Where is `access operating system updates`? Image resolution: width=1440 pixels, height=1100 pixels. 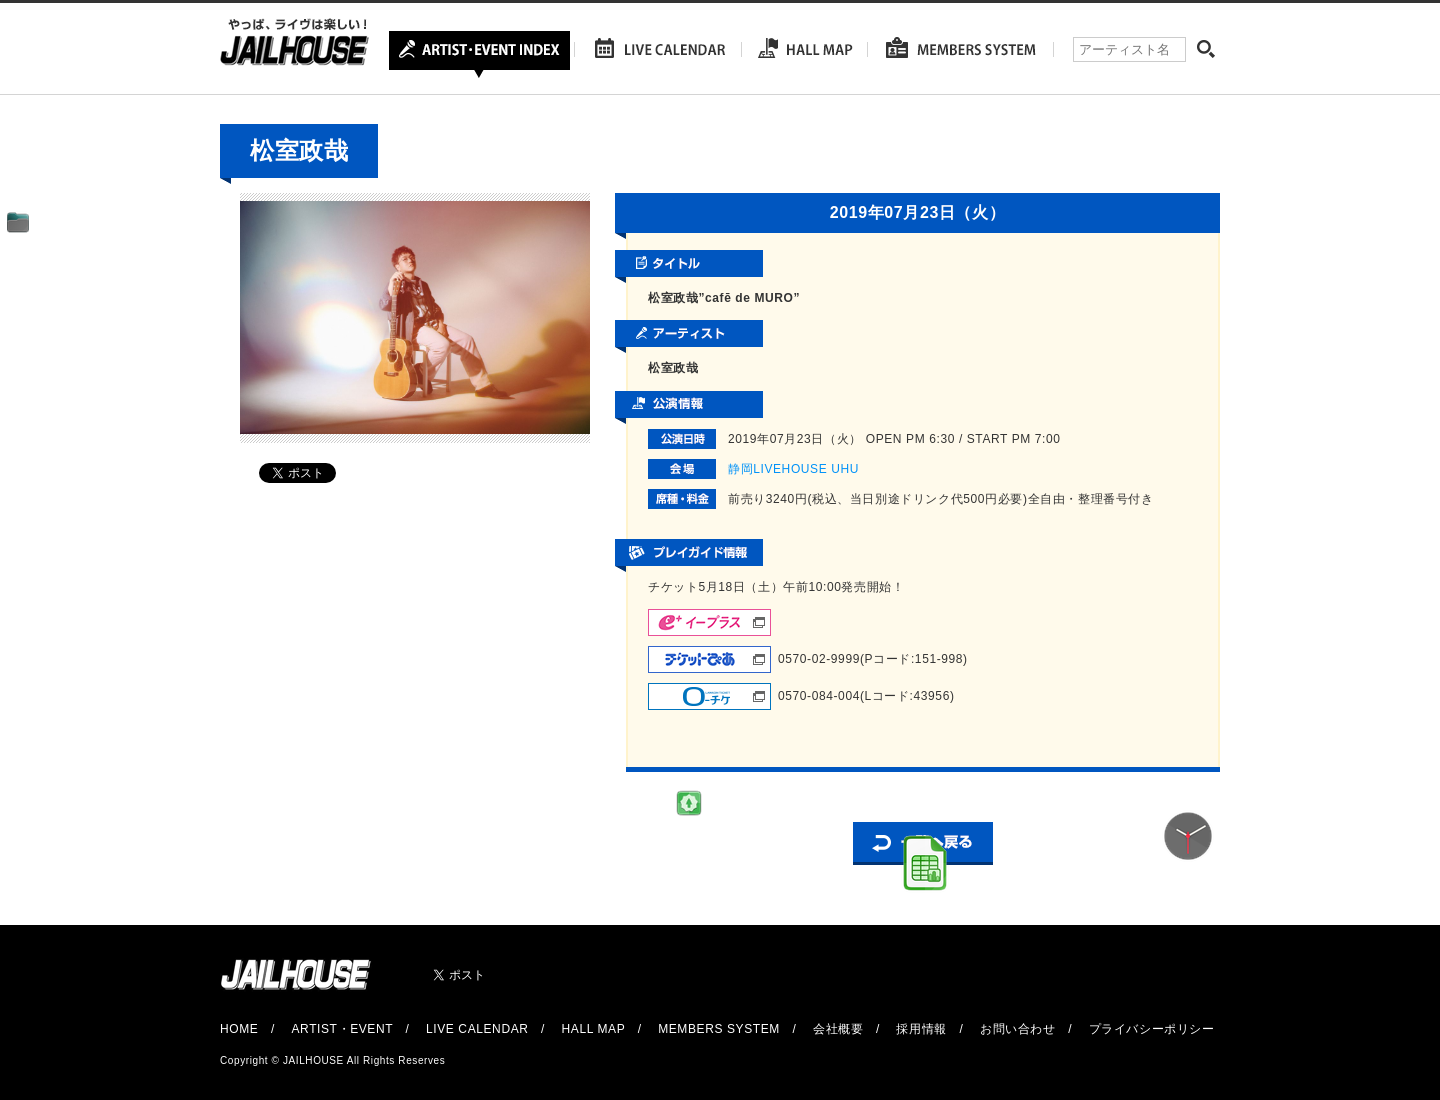
access operating system updates is located at coordinates (689, 803).